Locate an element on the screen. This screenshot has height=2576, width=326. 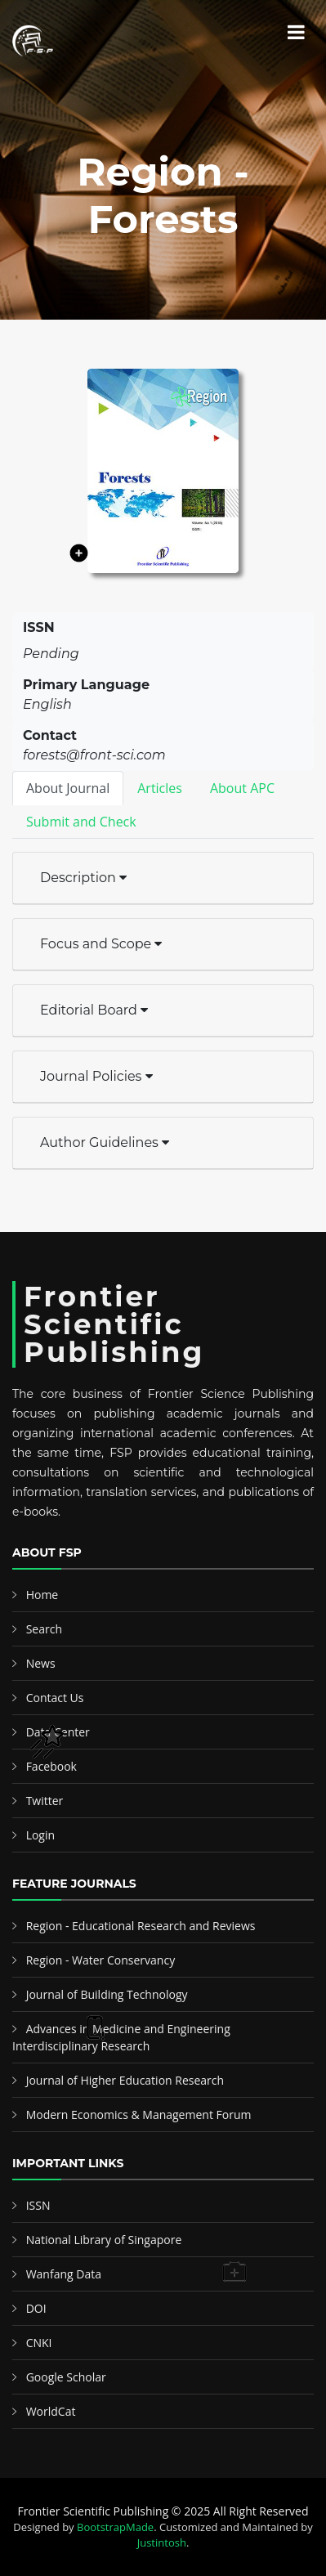
mobile device error or warning is located at coordinates (95, 2027).